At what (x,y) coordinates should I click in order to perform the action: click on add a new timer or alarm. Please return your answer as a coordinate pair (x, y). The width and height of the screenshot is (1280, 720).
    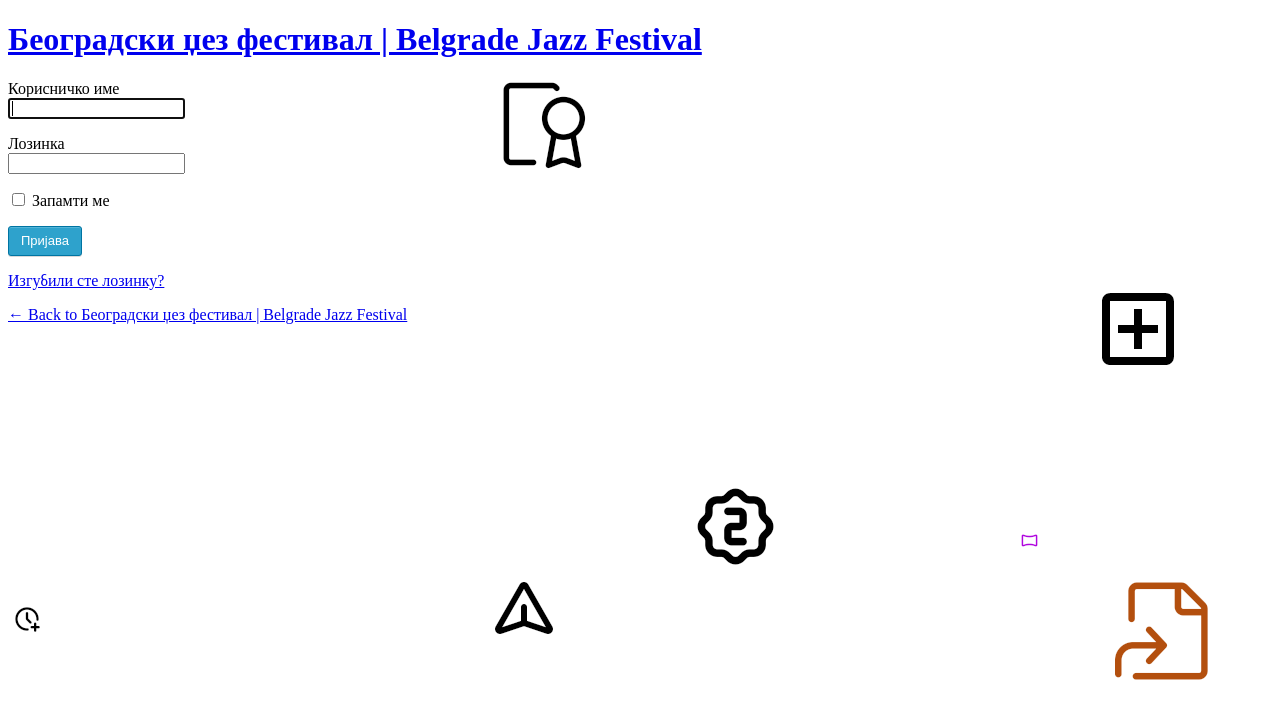
    Looking at the image, I should click on (27, 619).